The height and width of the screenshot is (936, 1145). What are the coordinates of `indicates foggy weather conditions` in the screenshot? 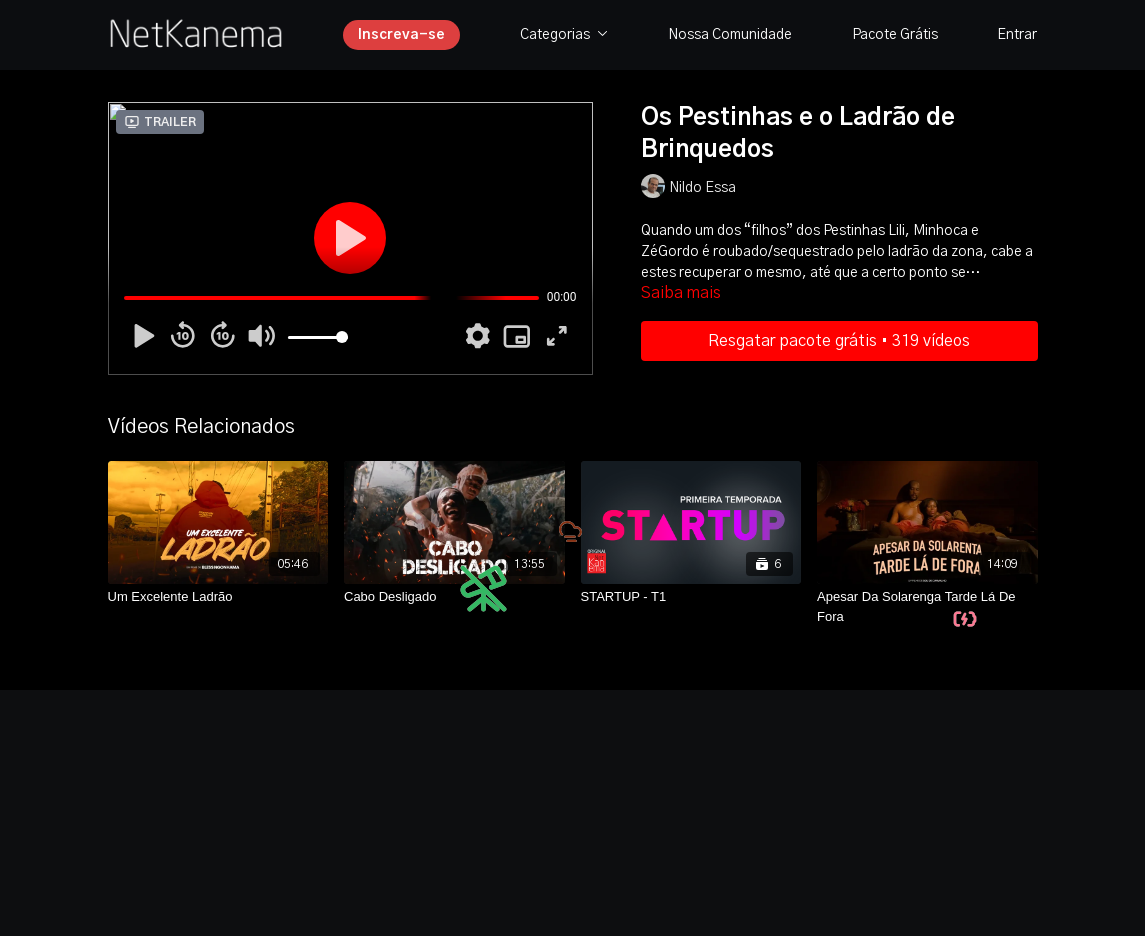 It's located at (570, 531).